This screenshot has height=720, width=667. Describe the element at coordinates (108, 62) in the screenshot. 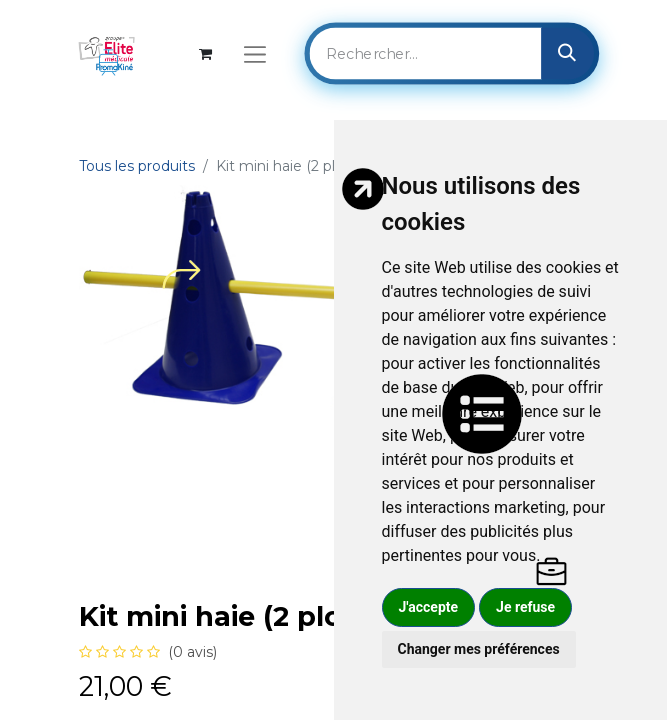

I see `access public transit or tram routes` at that location.